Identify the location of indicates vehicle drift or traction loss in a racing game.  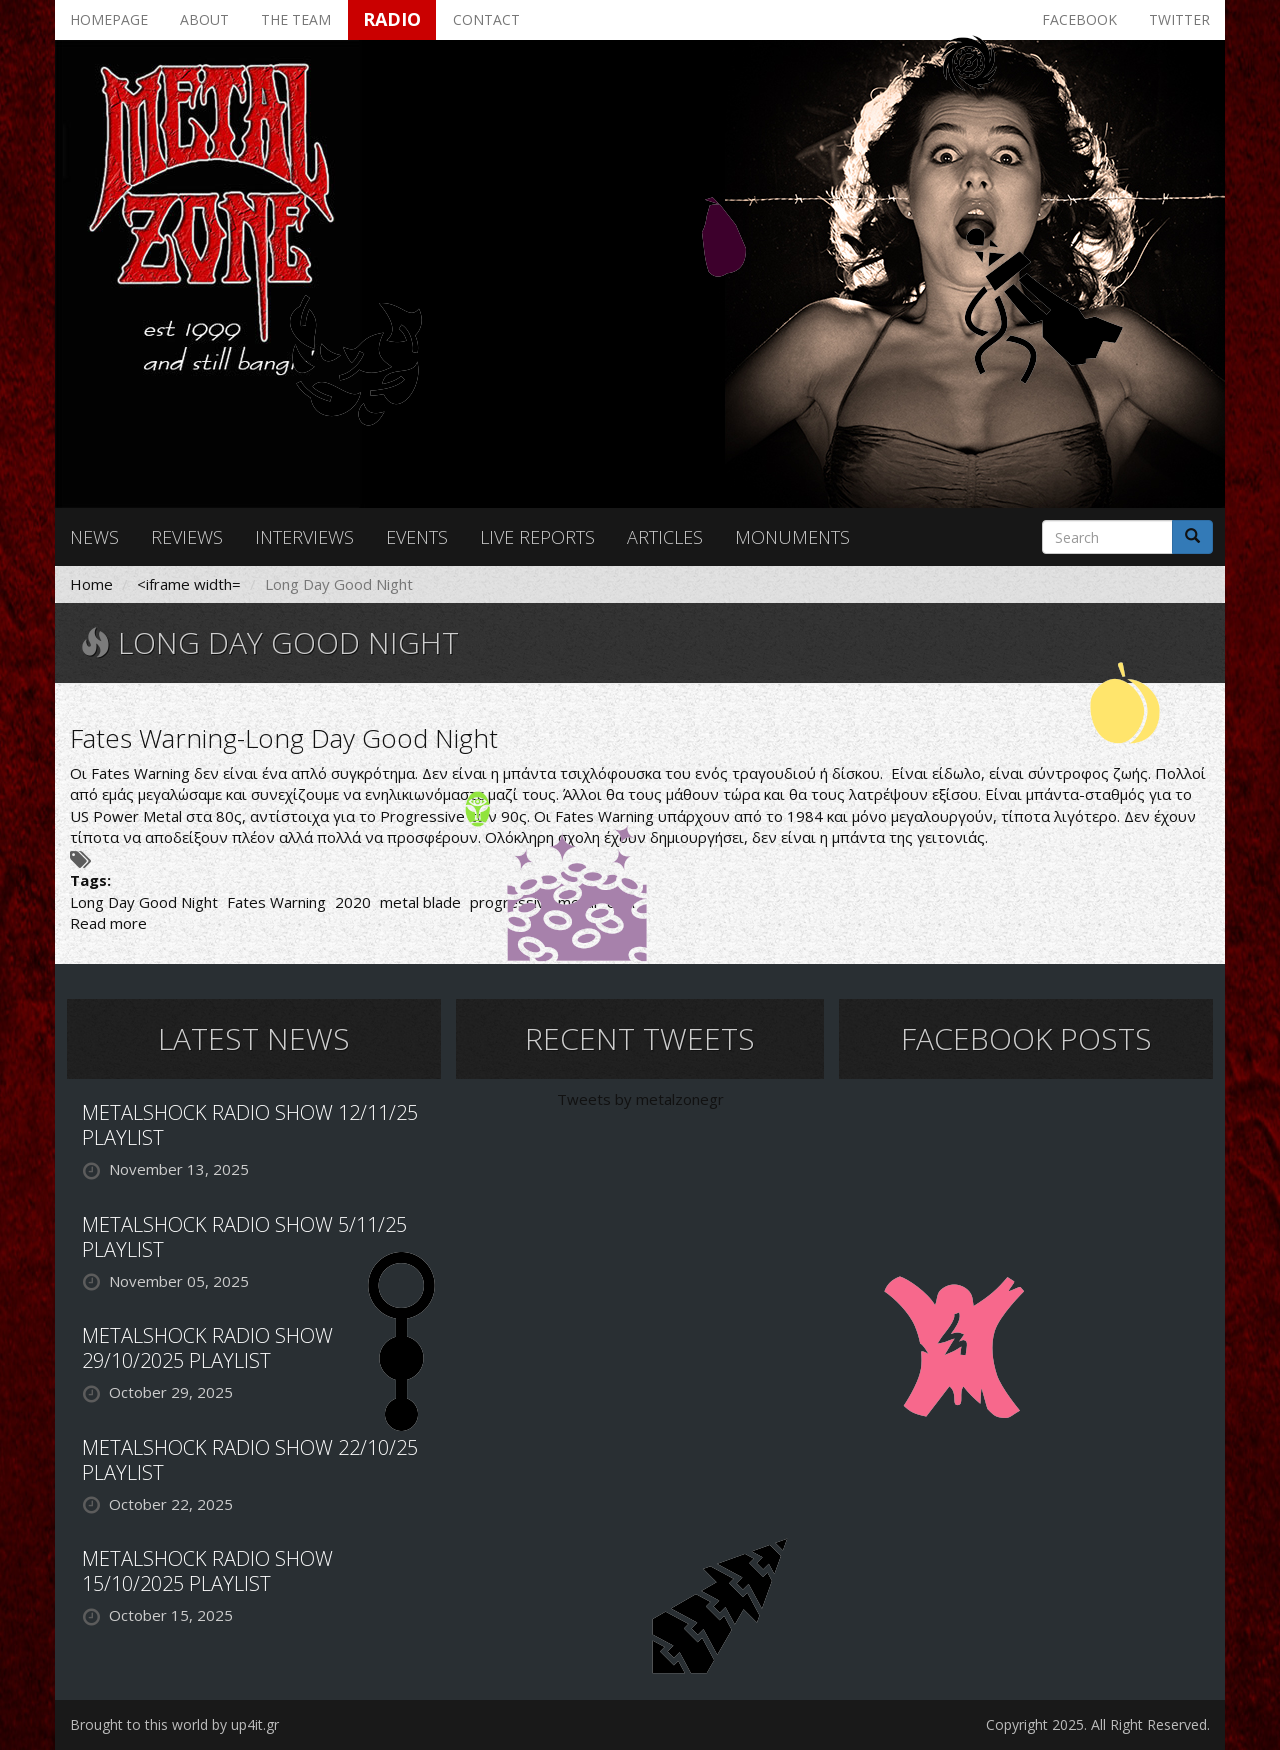
(719, 1605).